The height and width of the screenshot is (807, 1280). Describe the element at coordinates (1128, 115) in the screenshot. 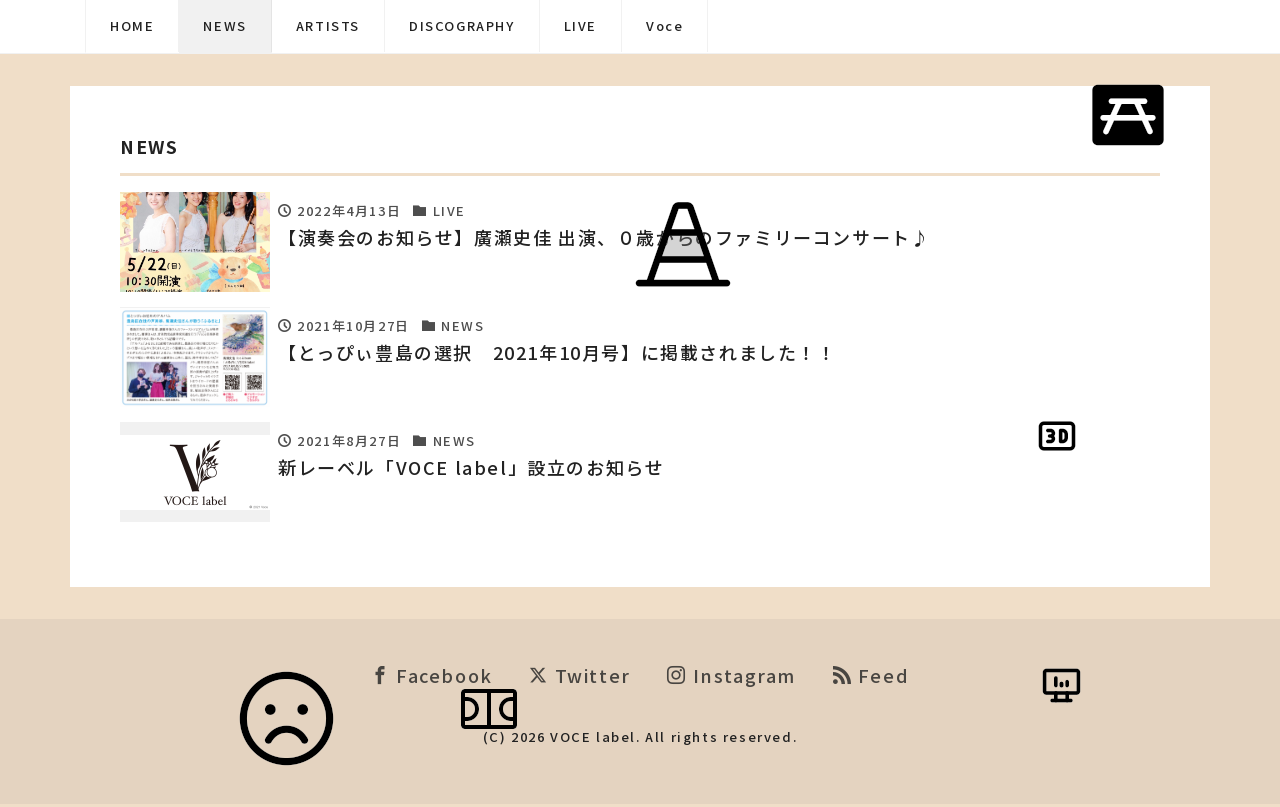

I see `indicates a picnic area or rest stop` at that location.